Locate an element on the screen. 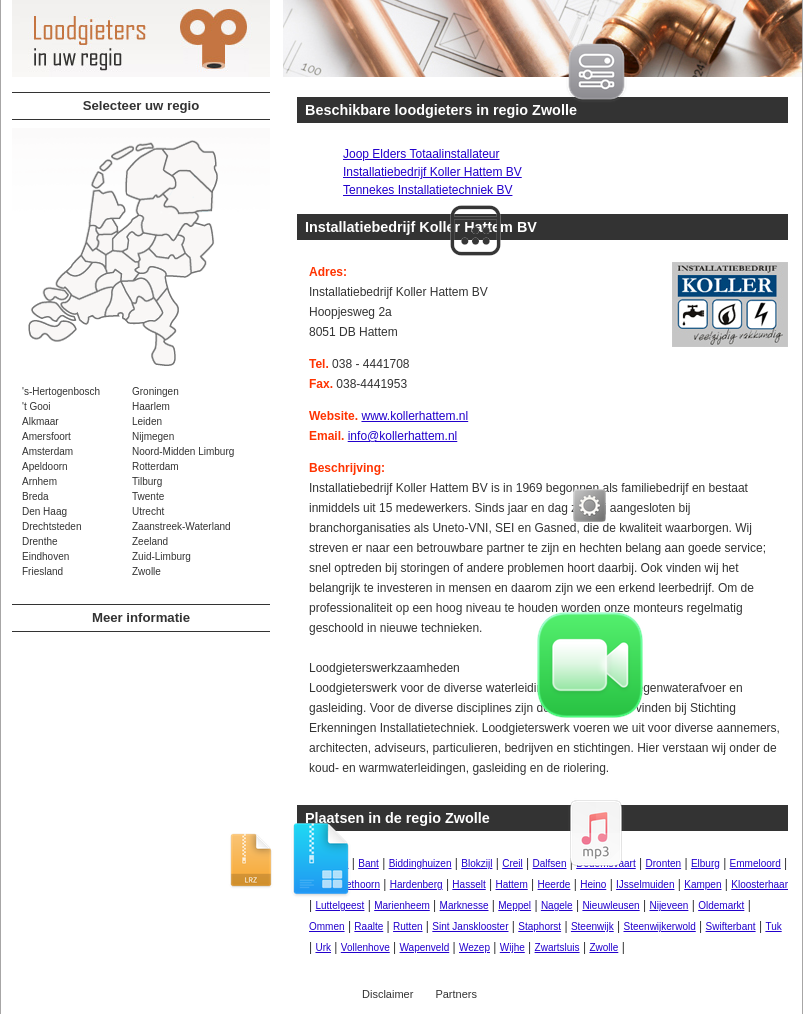  open calendar application is located at coordinates (475, 230).